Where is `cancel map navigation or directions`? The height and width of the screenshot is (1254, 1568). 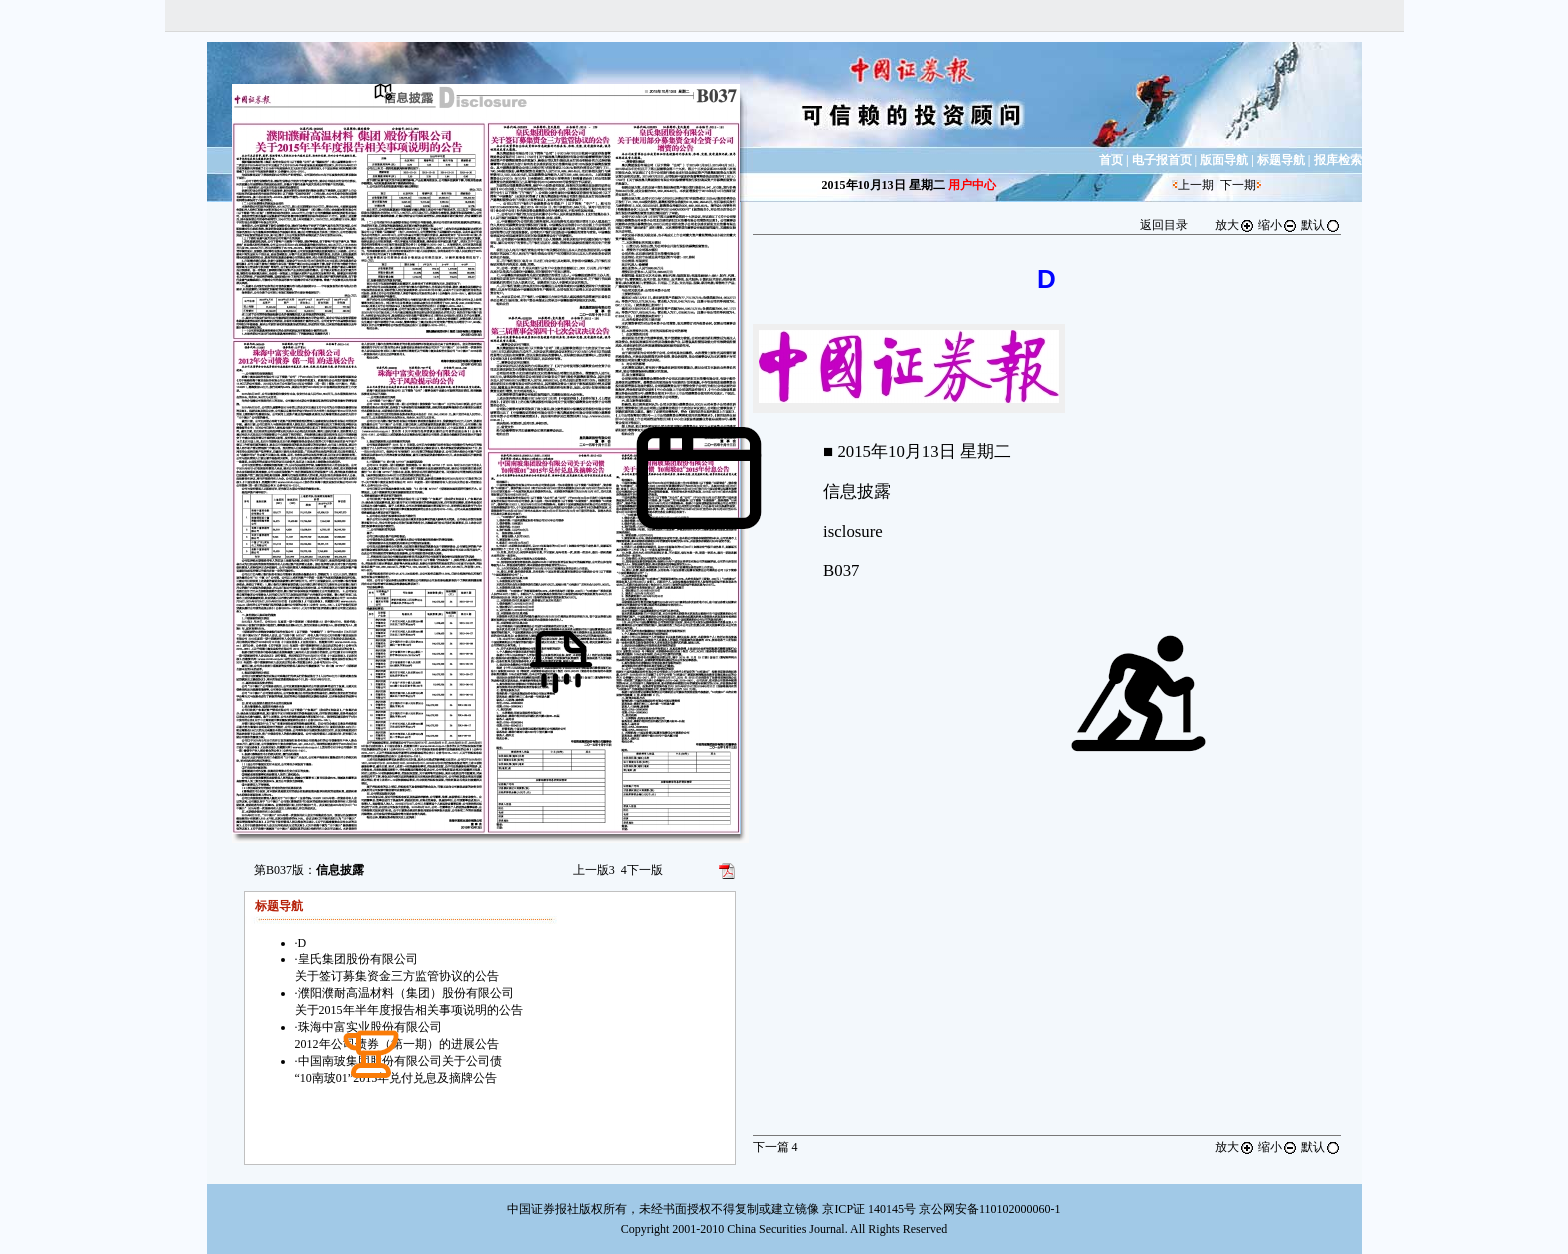
cancel map navigation or directions is located at coordinates (383, 91).